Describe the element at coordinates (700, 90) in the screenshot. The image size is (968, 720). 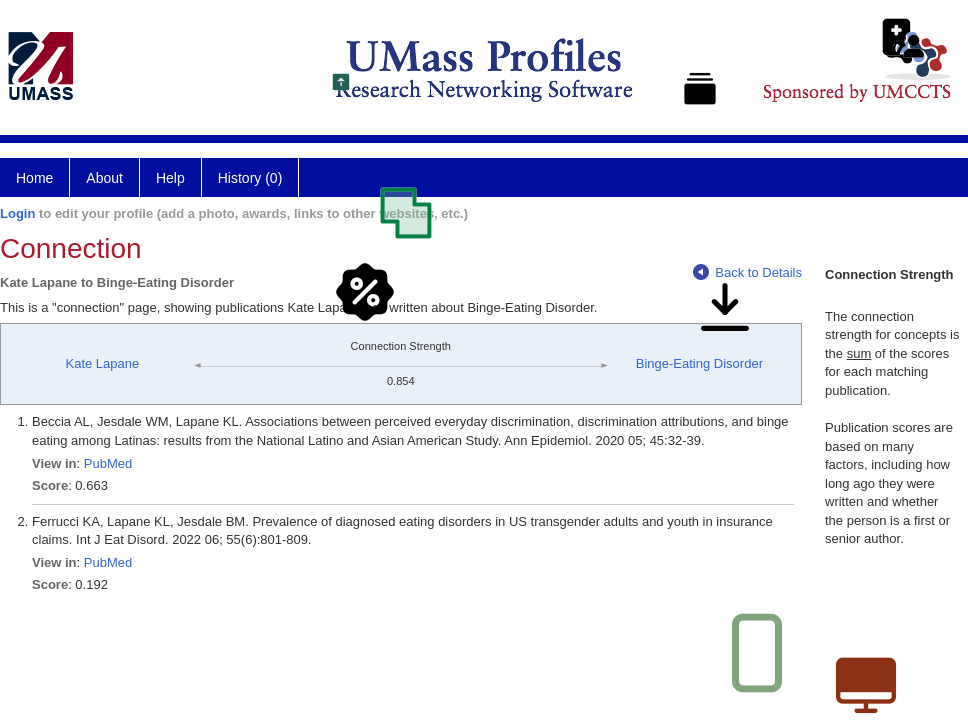
I see `view stacked cards or layers` at that location.